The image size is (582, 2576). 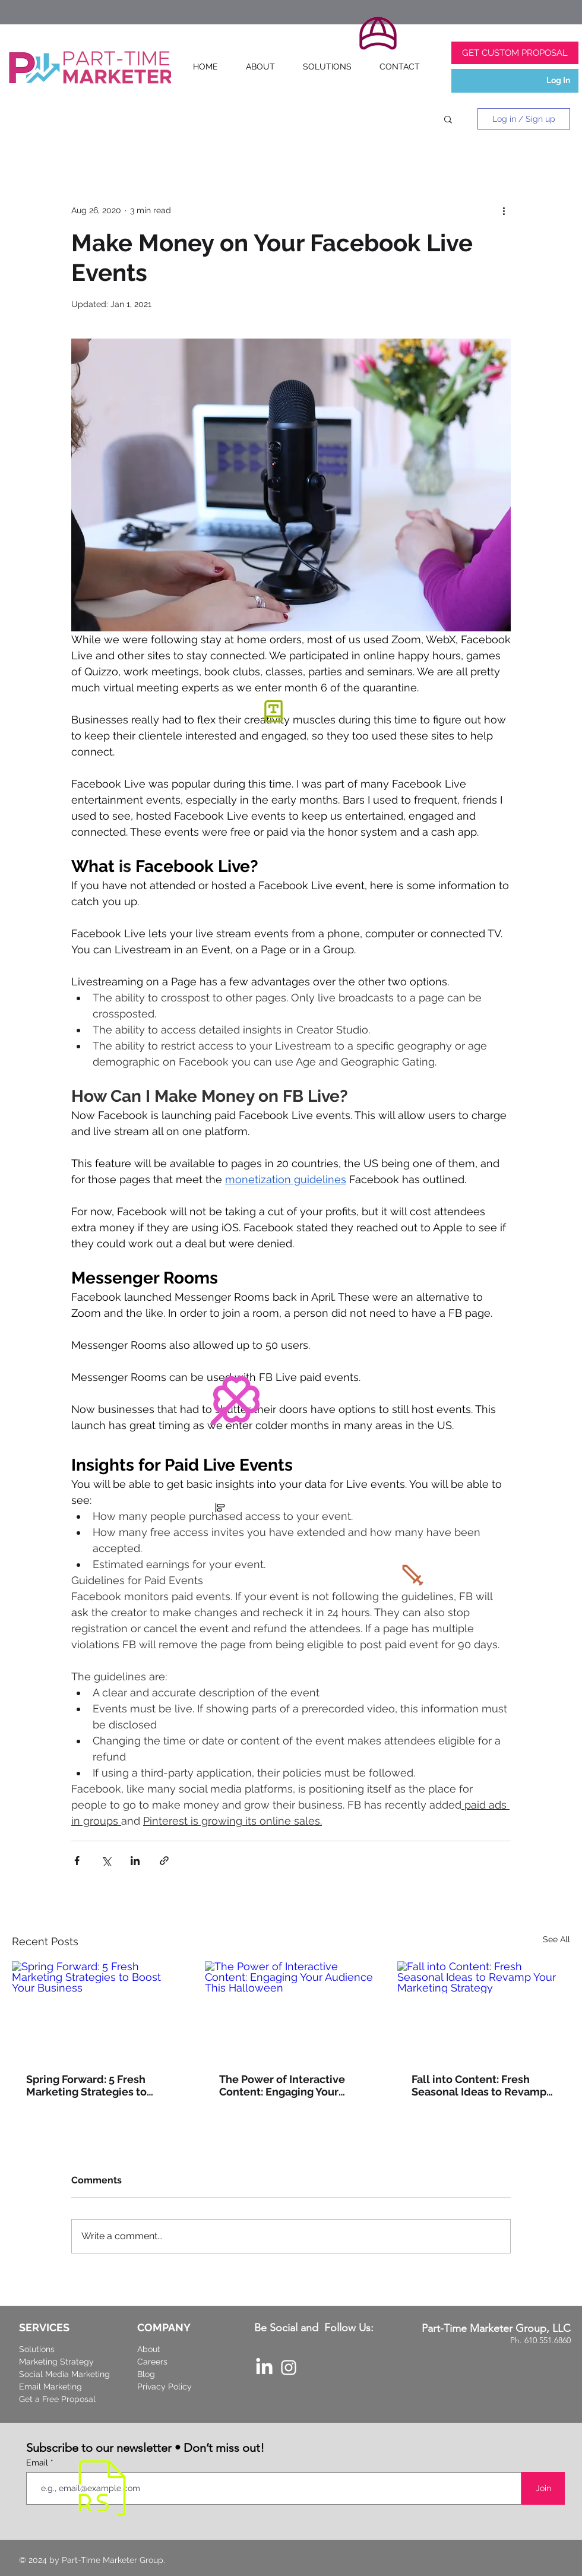 What do you see at coordinates (273, 711) in the screenshot?
I see `access text formatting options` at bounding box center [273, 711].